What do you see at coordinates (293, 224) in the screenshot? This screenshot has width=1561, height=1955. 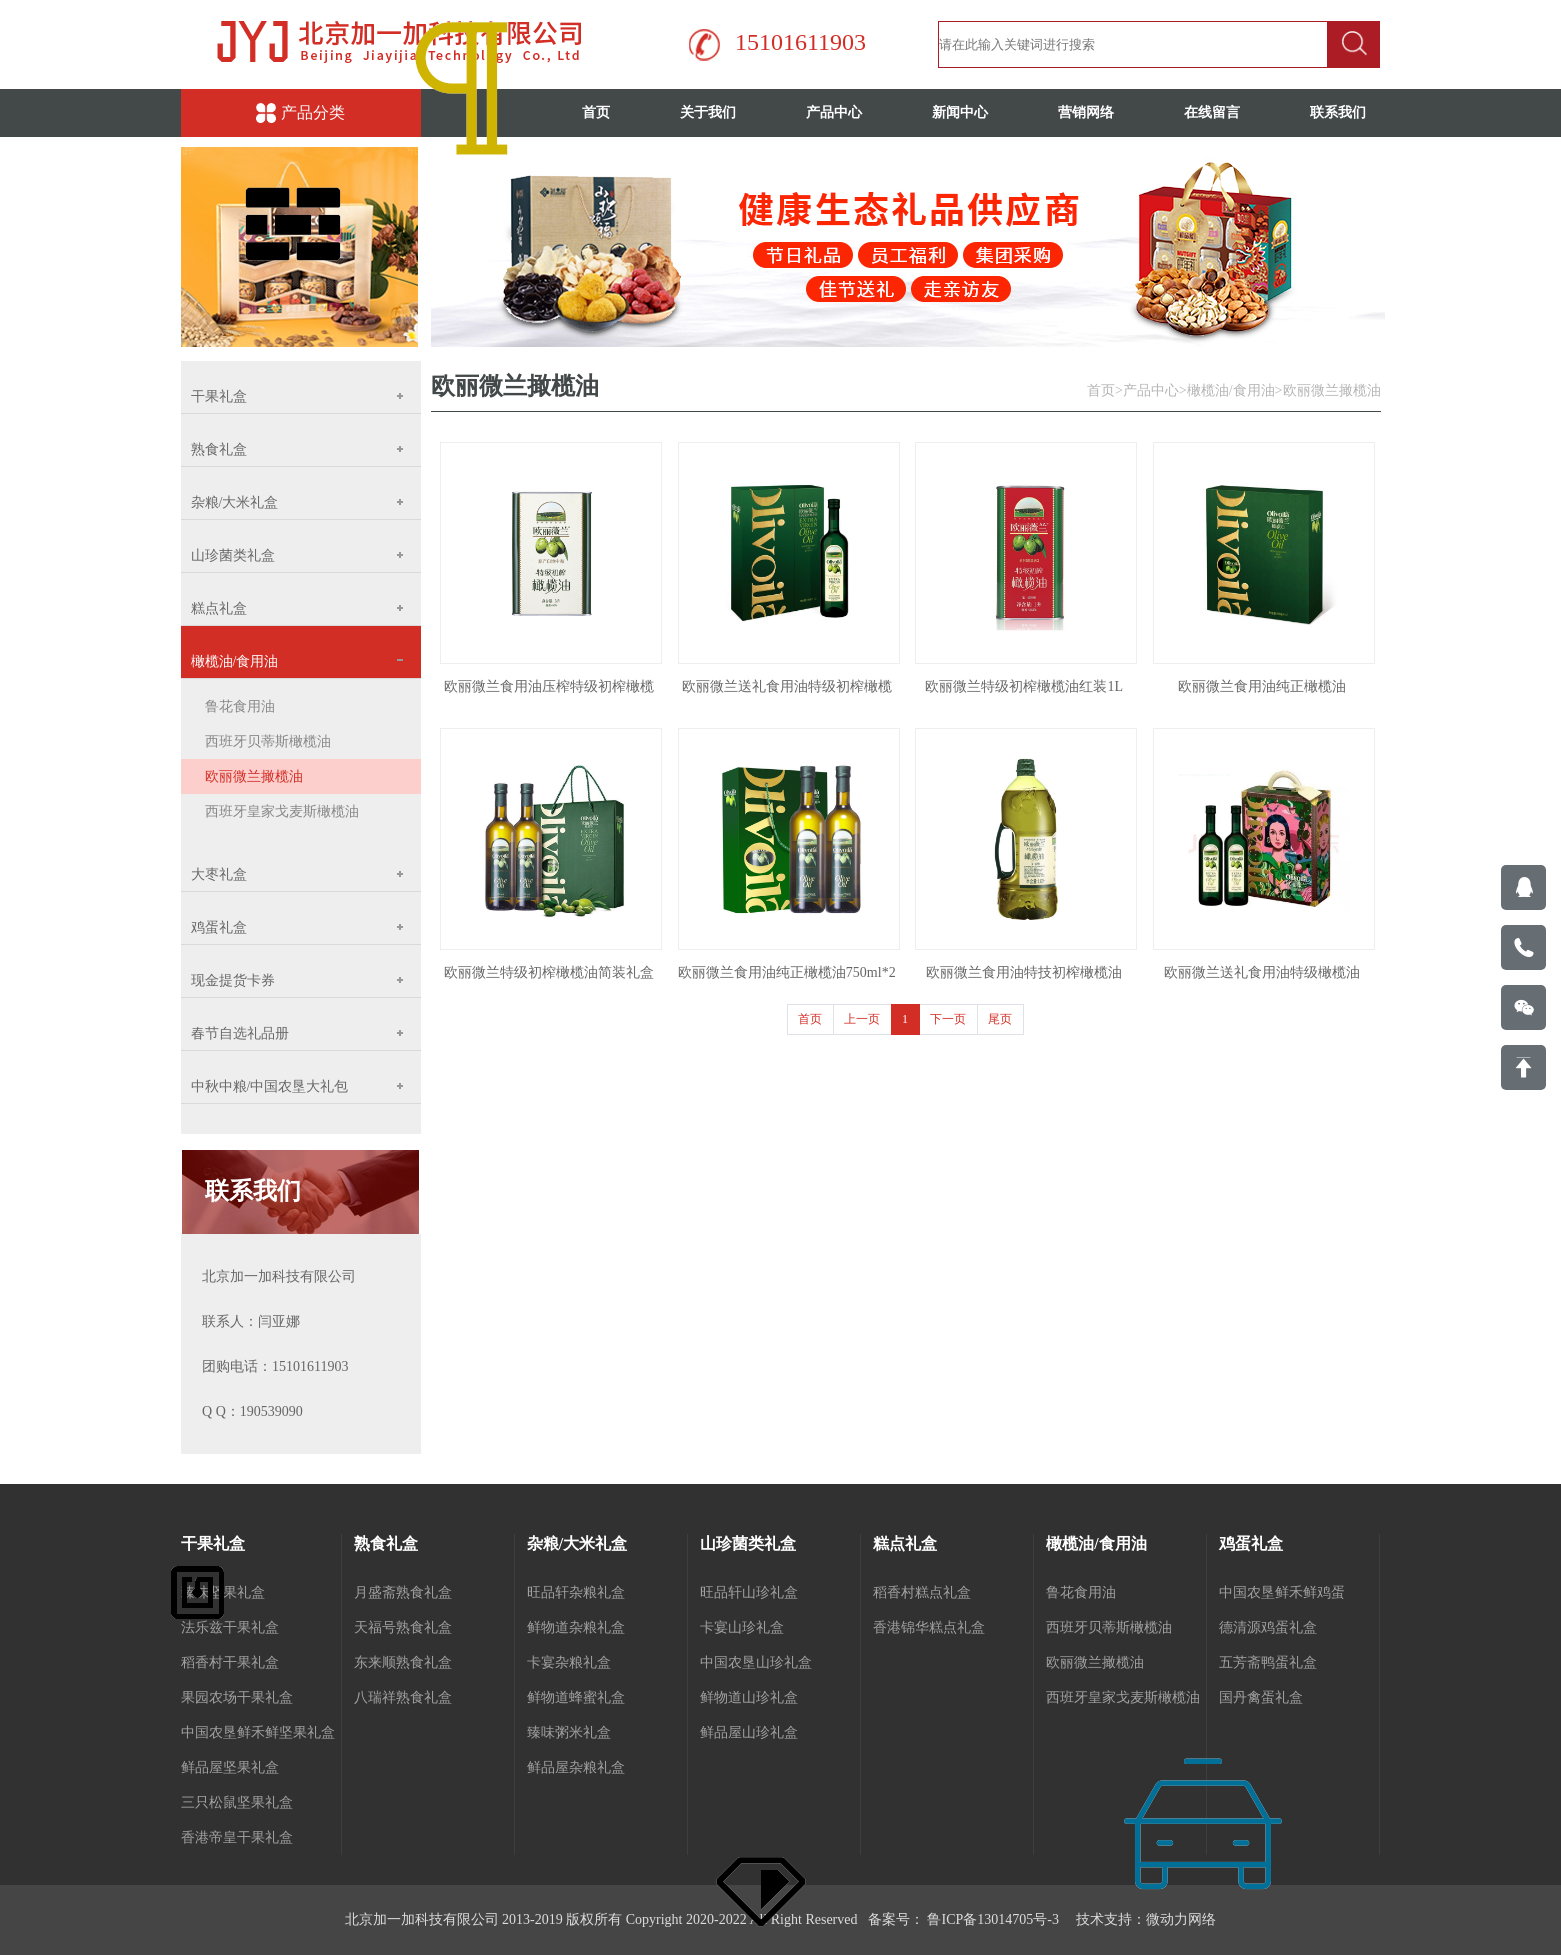 I see `access wall or barrier settings` at bounding box center [293, 224].